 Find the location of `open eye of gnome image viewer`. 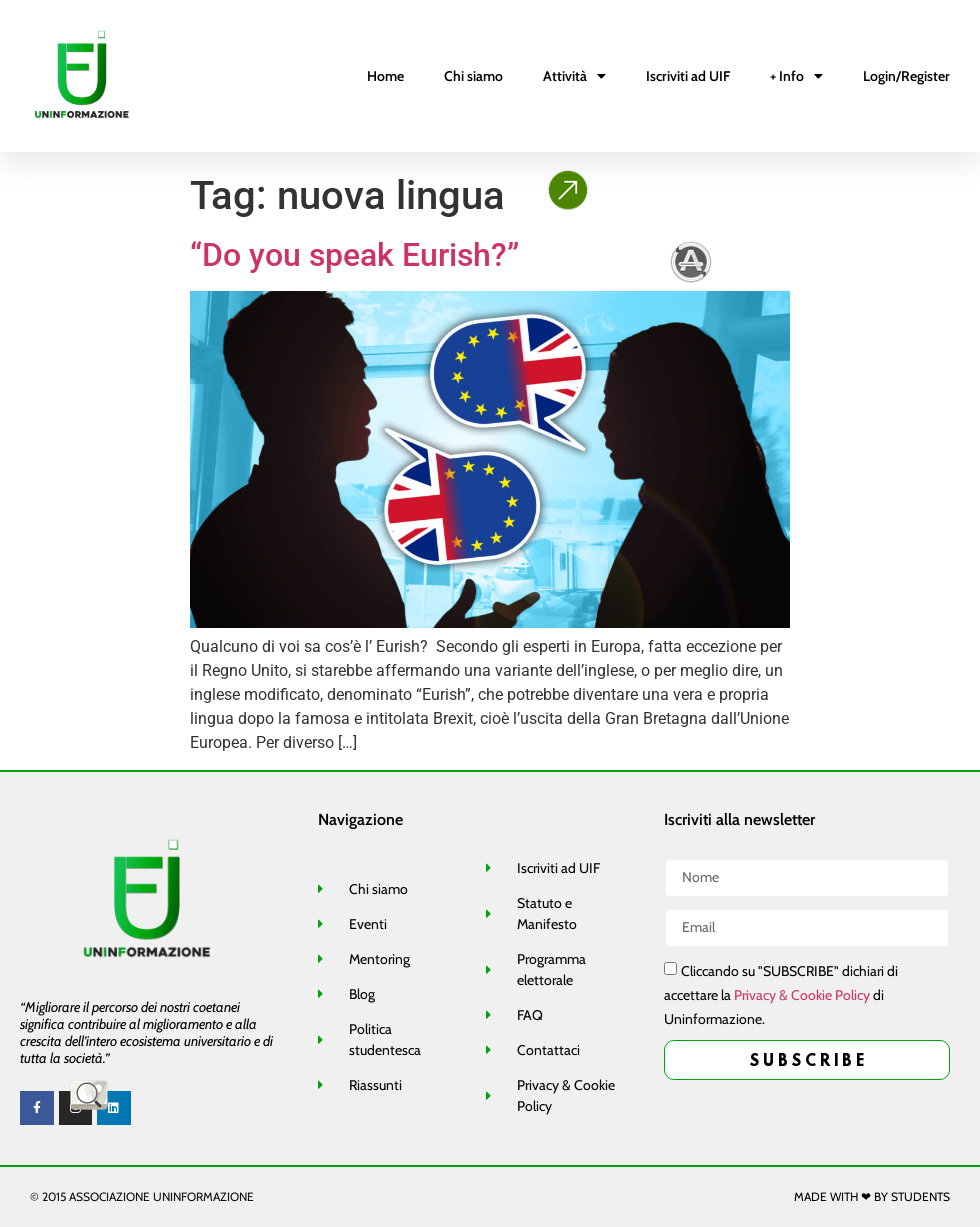

open eye of gnome image viewer is located at coordinates (89, 1095).